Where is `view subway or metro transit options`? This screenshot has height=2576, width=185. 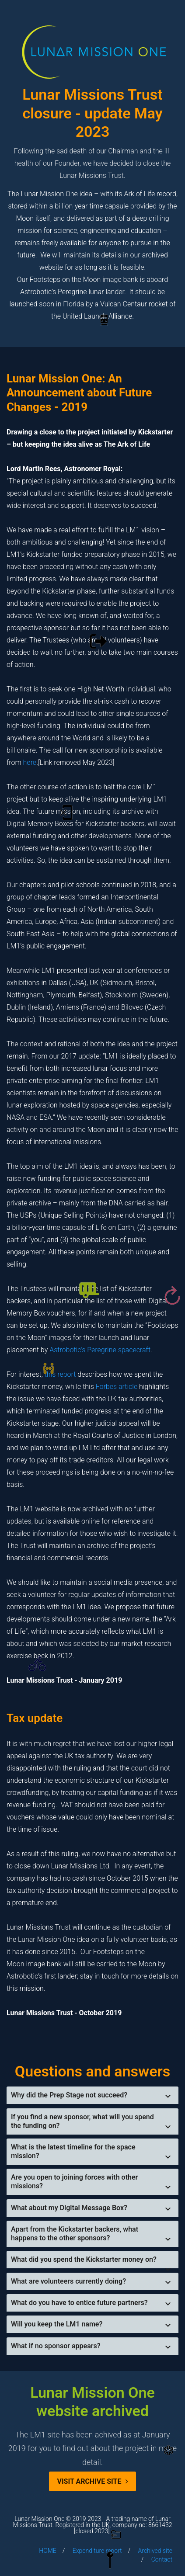 view subway or metro transit options is located at coordinates (104, 320).